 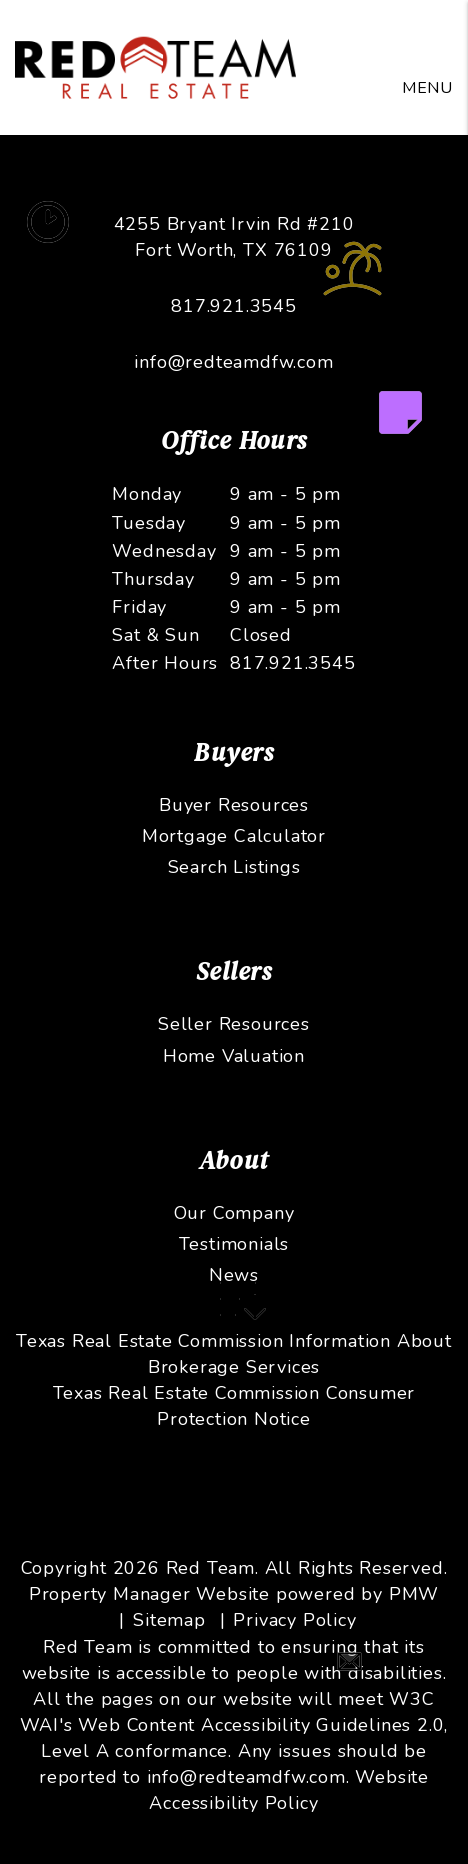 I want to click on access your email inbox, so click(x=349, y=1661).